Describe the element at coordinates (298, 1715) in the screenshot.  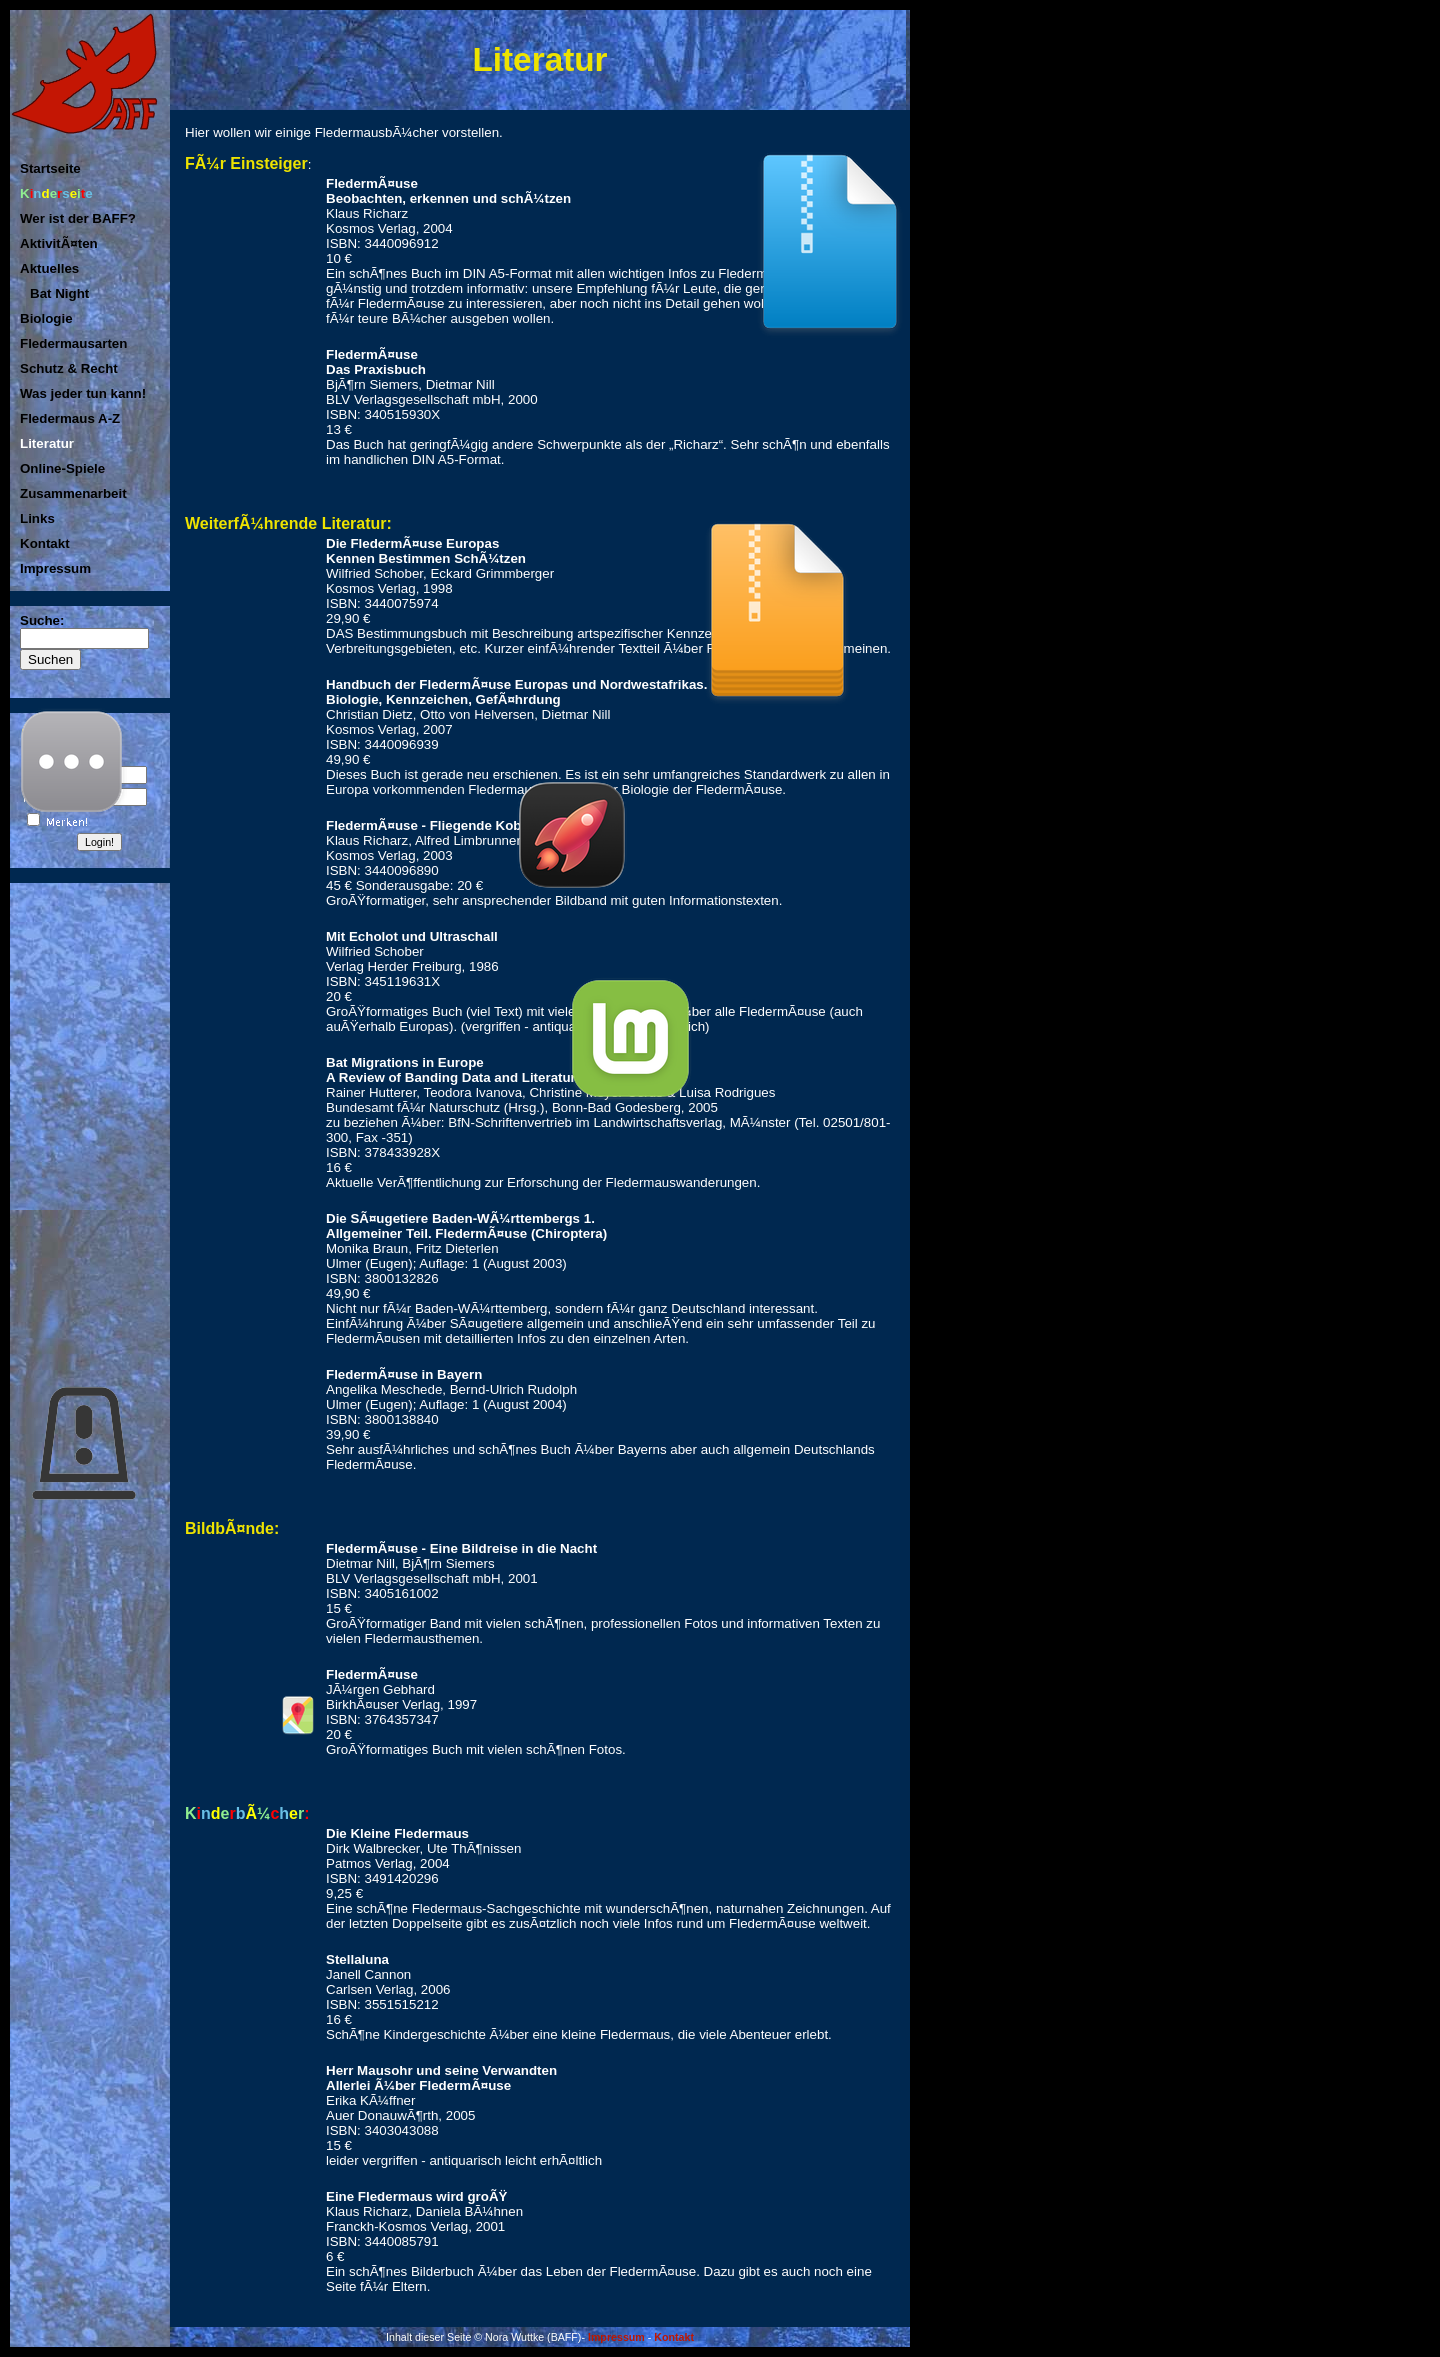
I see `geo+json file containing geographic data` at that location.